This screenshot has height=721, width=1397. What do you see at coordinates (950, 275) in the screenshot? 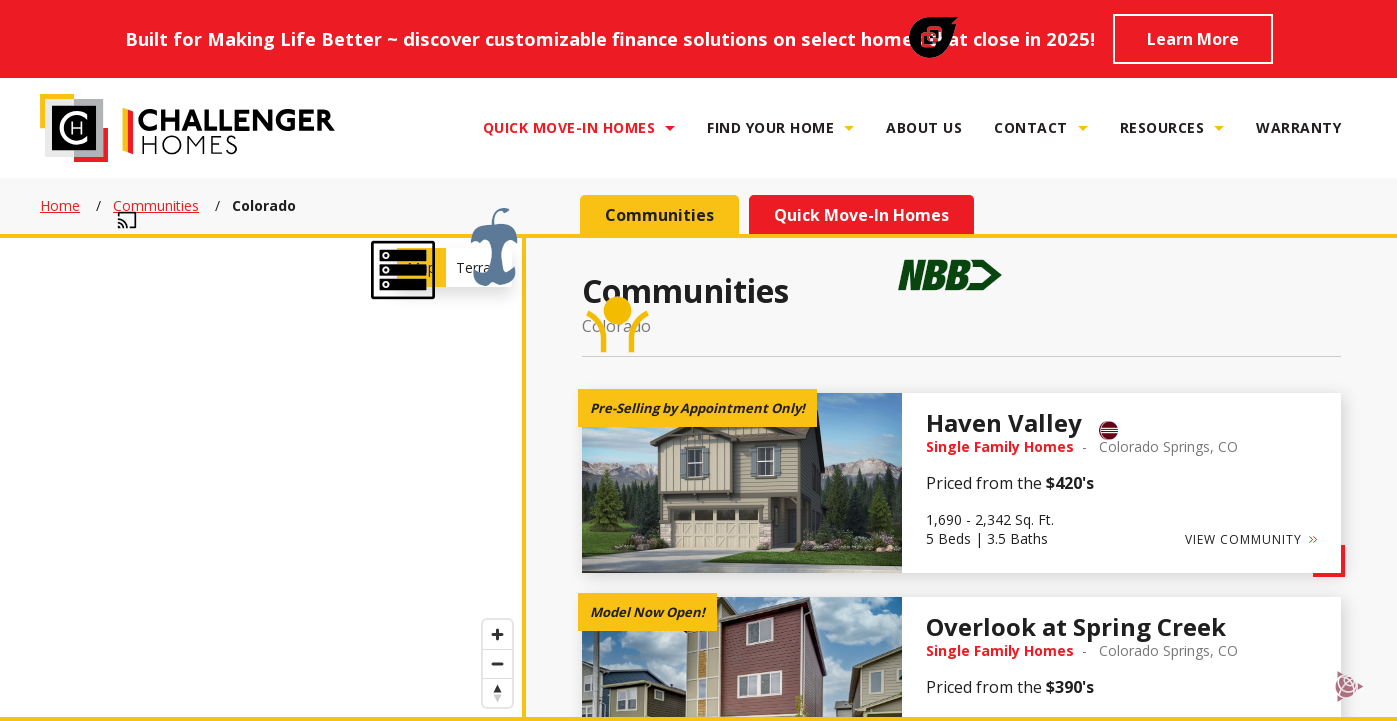
I see `NBB company logo` at bounding box center [950, 275].